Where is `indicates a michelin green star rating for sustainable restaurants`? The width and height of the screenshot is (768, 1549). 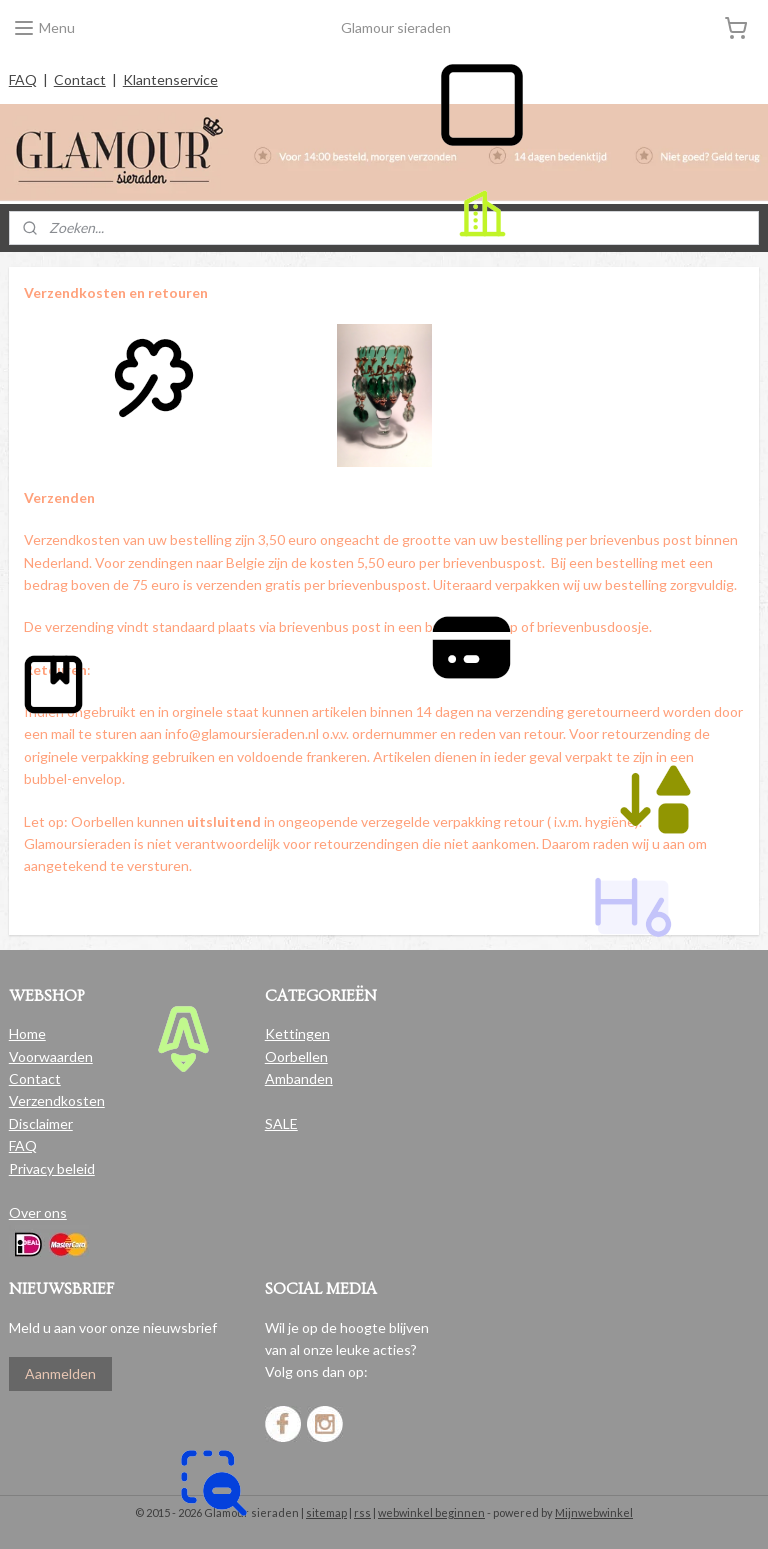
indicates a michelin green star rating for sustainable restaurants is located at coordinates (154, 378).